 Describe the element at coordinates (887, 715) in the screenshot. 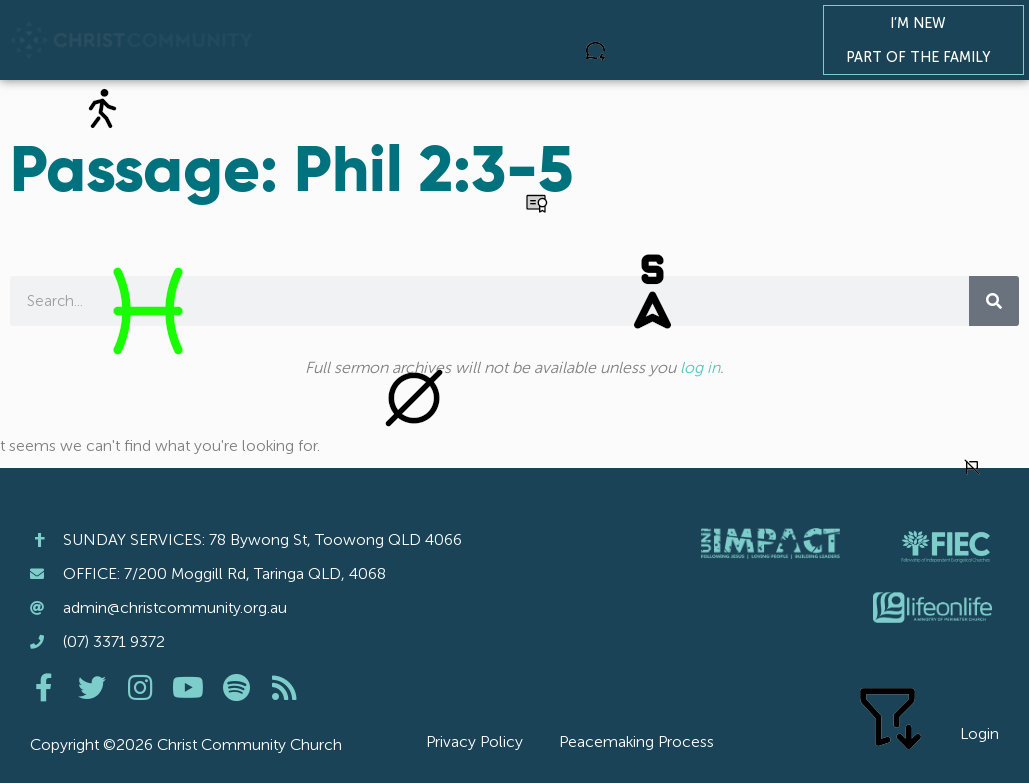

I see `sort filtered results in descending order` at that location.